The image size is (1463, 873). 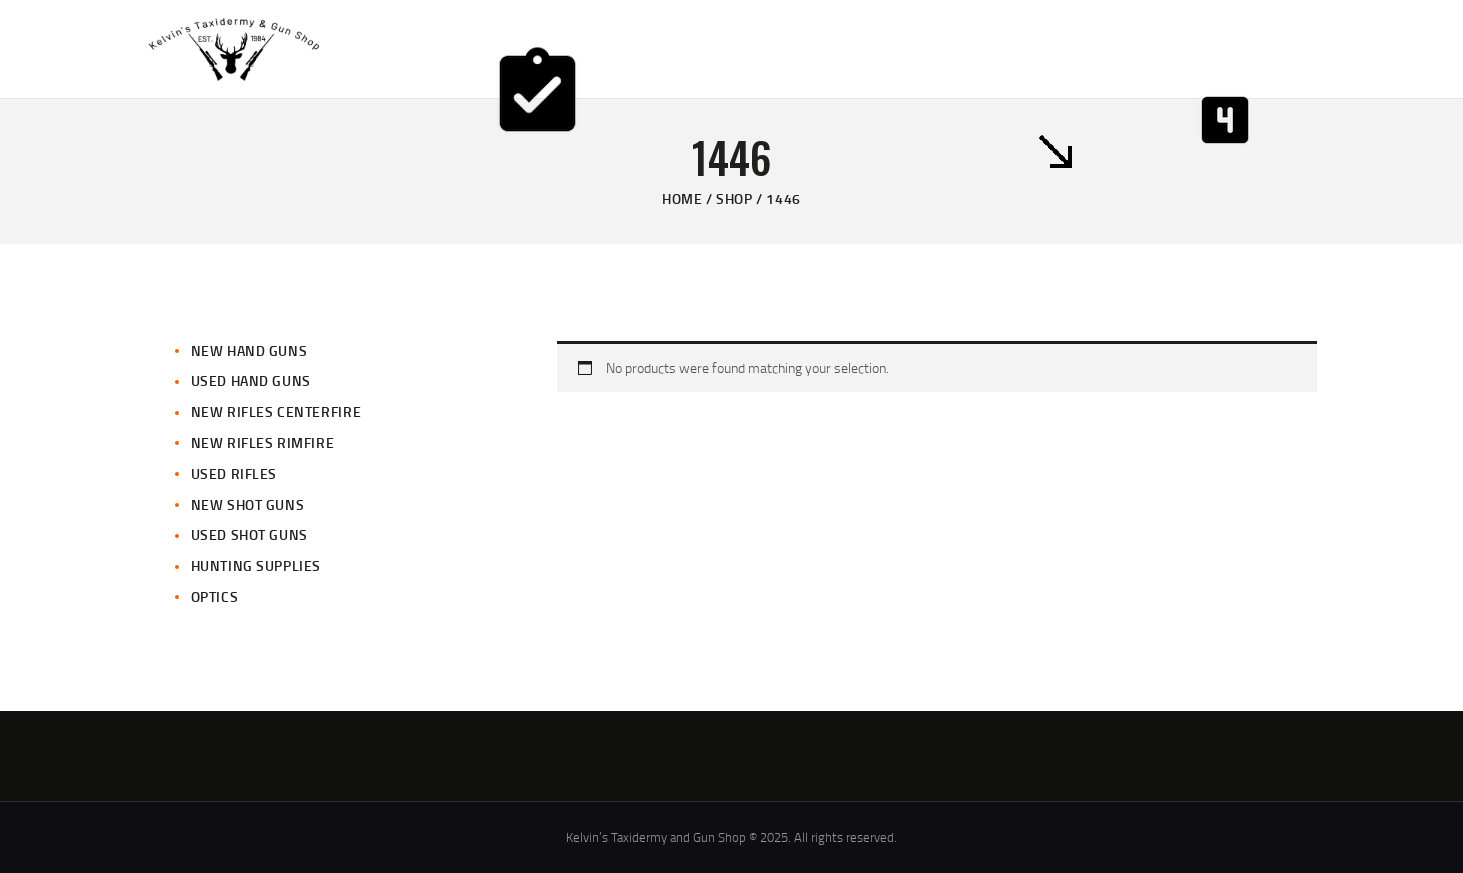 What do you see at coordinates (537, 93) in the screenshot?
I see `view completed tasks or assignments` at bounding box center [537, 93].